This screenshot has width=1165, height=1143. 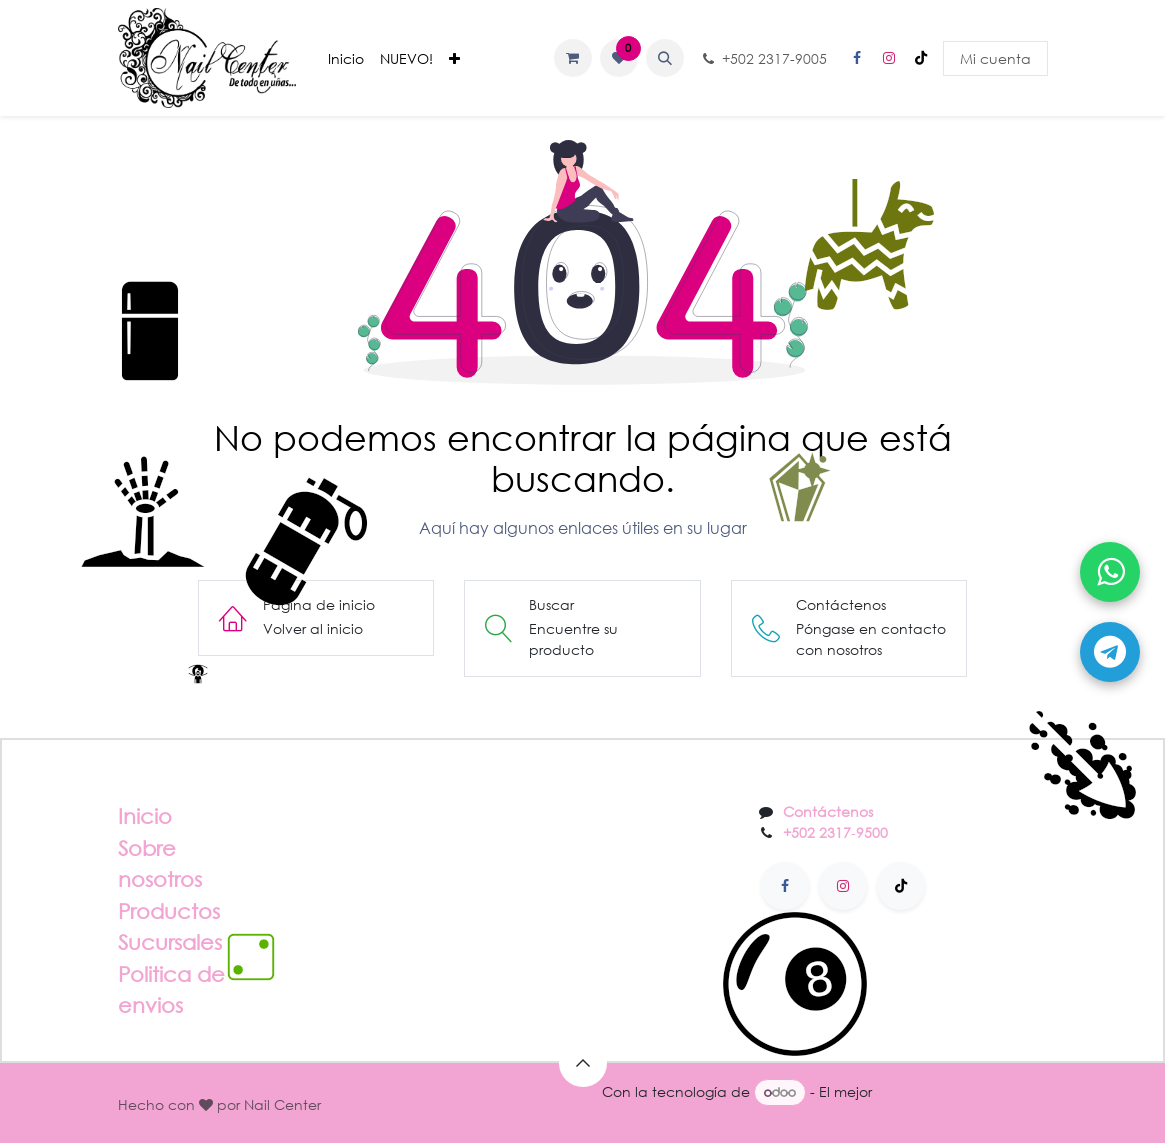 I want to click on indicates a racing or competition game mode, so click(x=797, y=487).